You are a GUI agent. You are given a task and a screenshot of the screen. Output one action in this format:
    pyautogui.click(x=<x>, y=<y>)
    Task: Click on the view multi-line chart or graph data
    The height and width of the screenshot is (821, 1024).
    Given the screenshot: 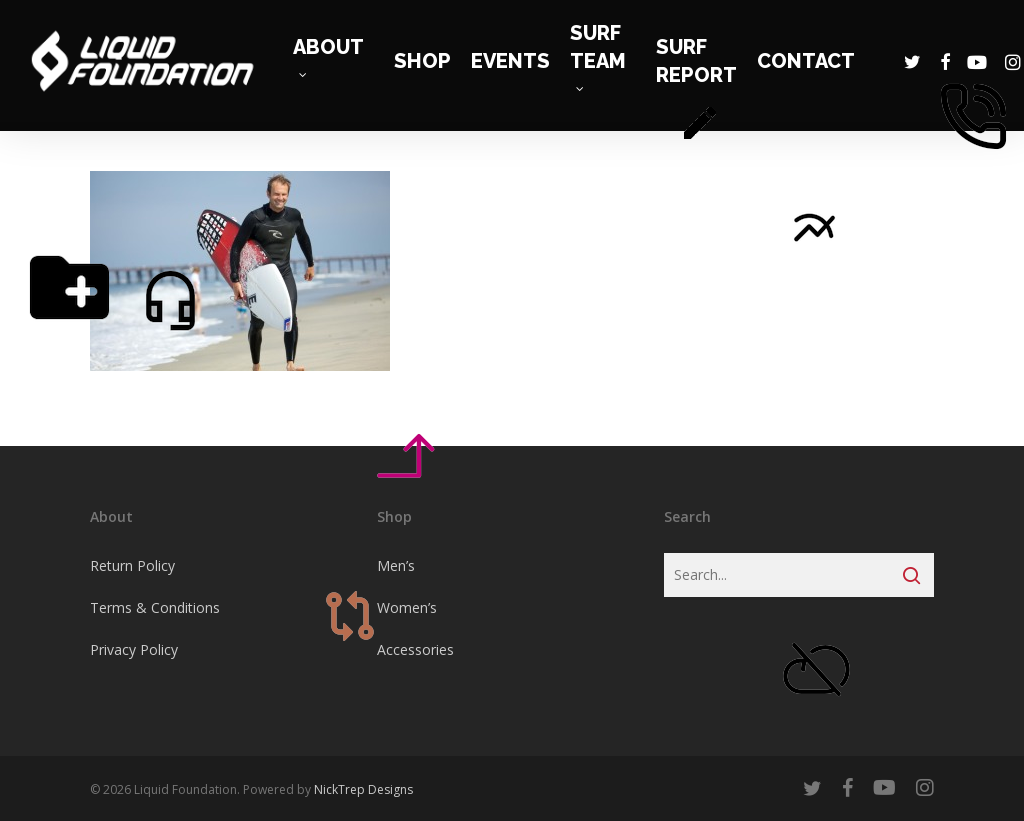 What is the action you would take?
    pyautogui.click(x=814, y=228)
    